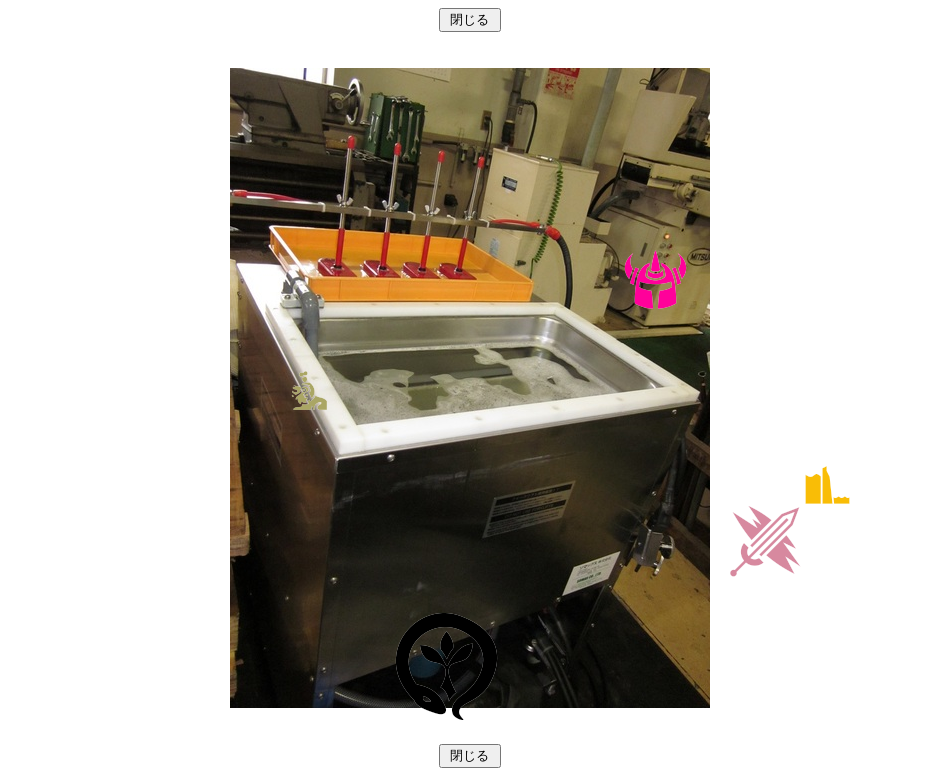 Image resolution: width=940 pixels, height=784 pixels. What do you see at coordinates (764, 542) in the screenshot?
I see `indicates damage taken or combat injury` at bounding box center [764, 542].